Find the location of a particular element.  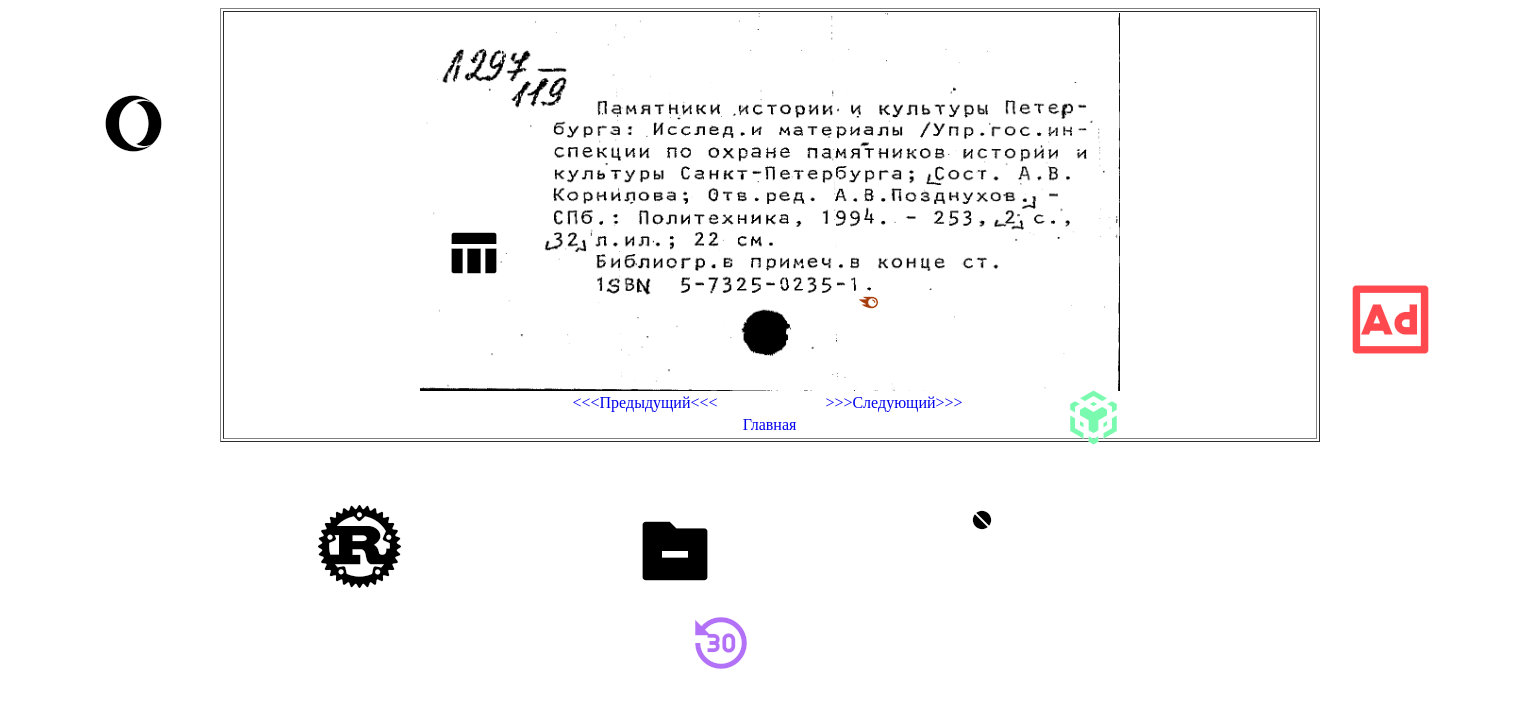

binance coin (bnb) cryptocurrency logo is located at coordinates (1093, 417).